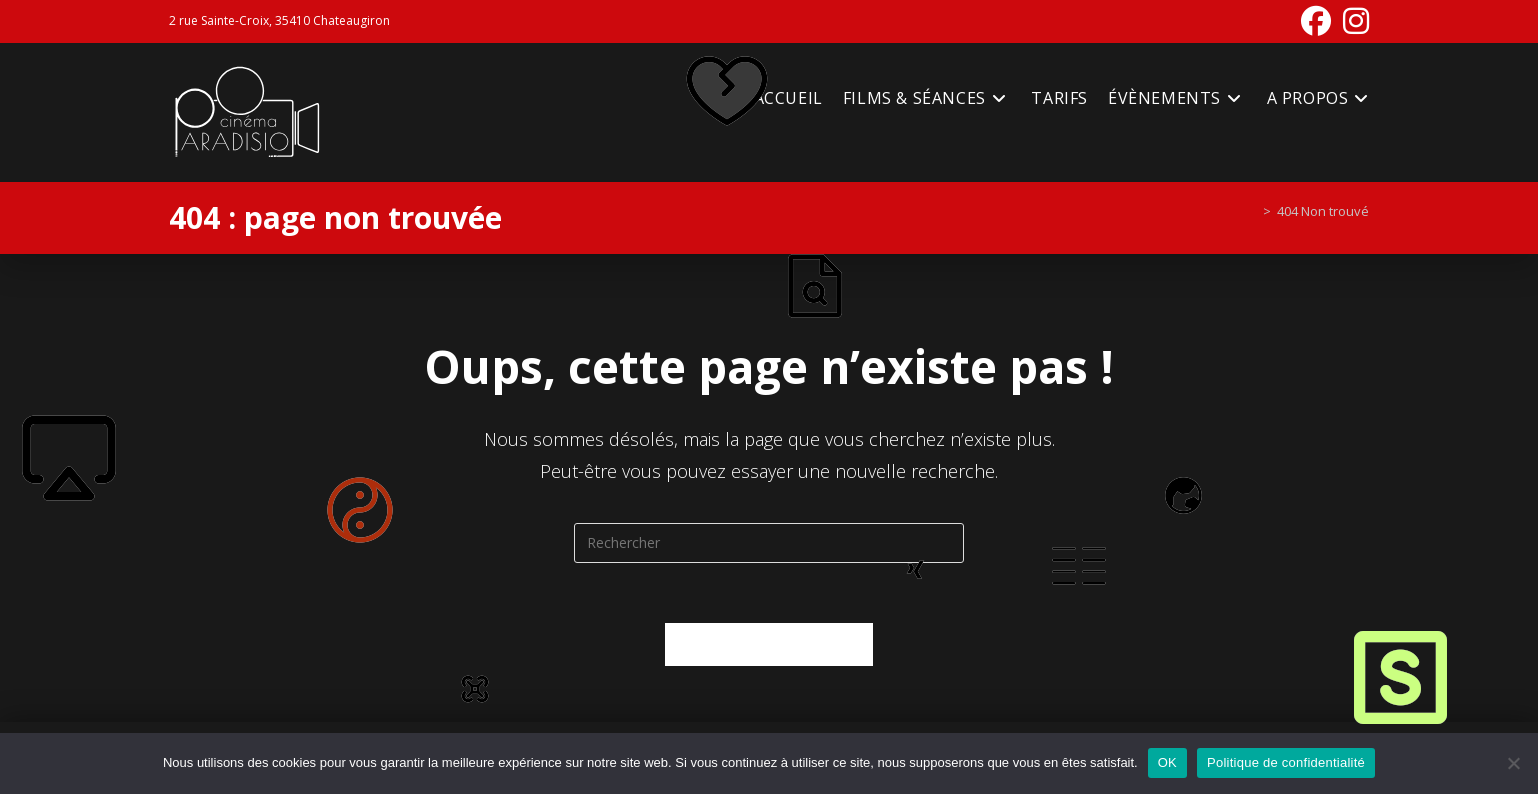  What do you see at coordinates (475, 689) in the screenshot?
I see `access drone controls` at bounding box center [475, 689].